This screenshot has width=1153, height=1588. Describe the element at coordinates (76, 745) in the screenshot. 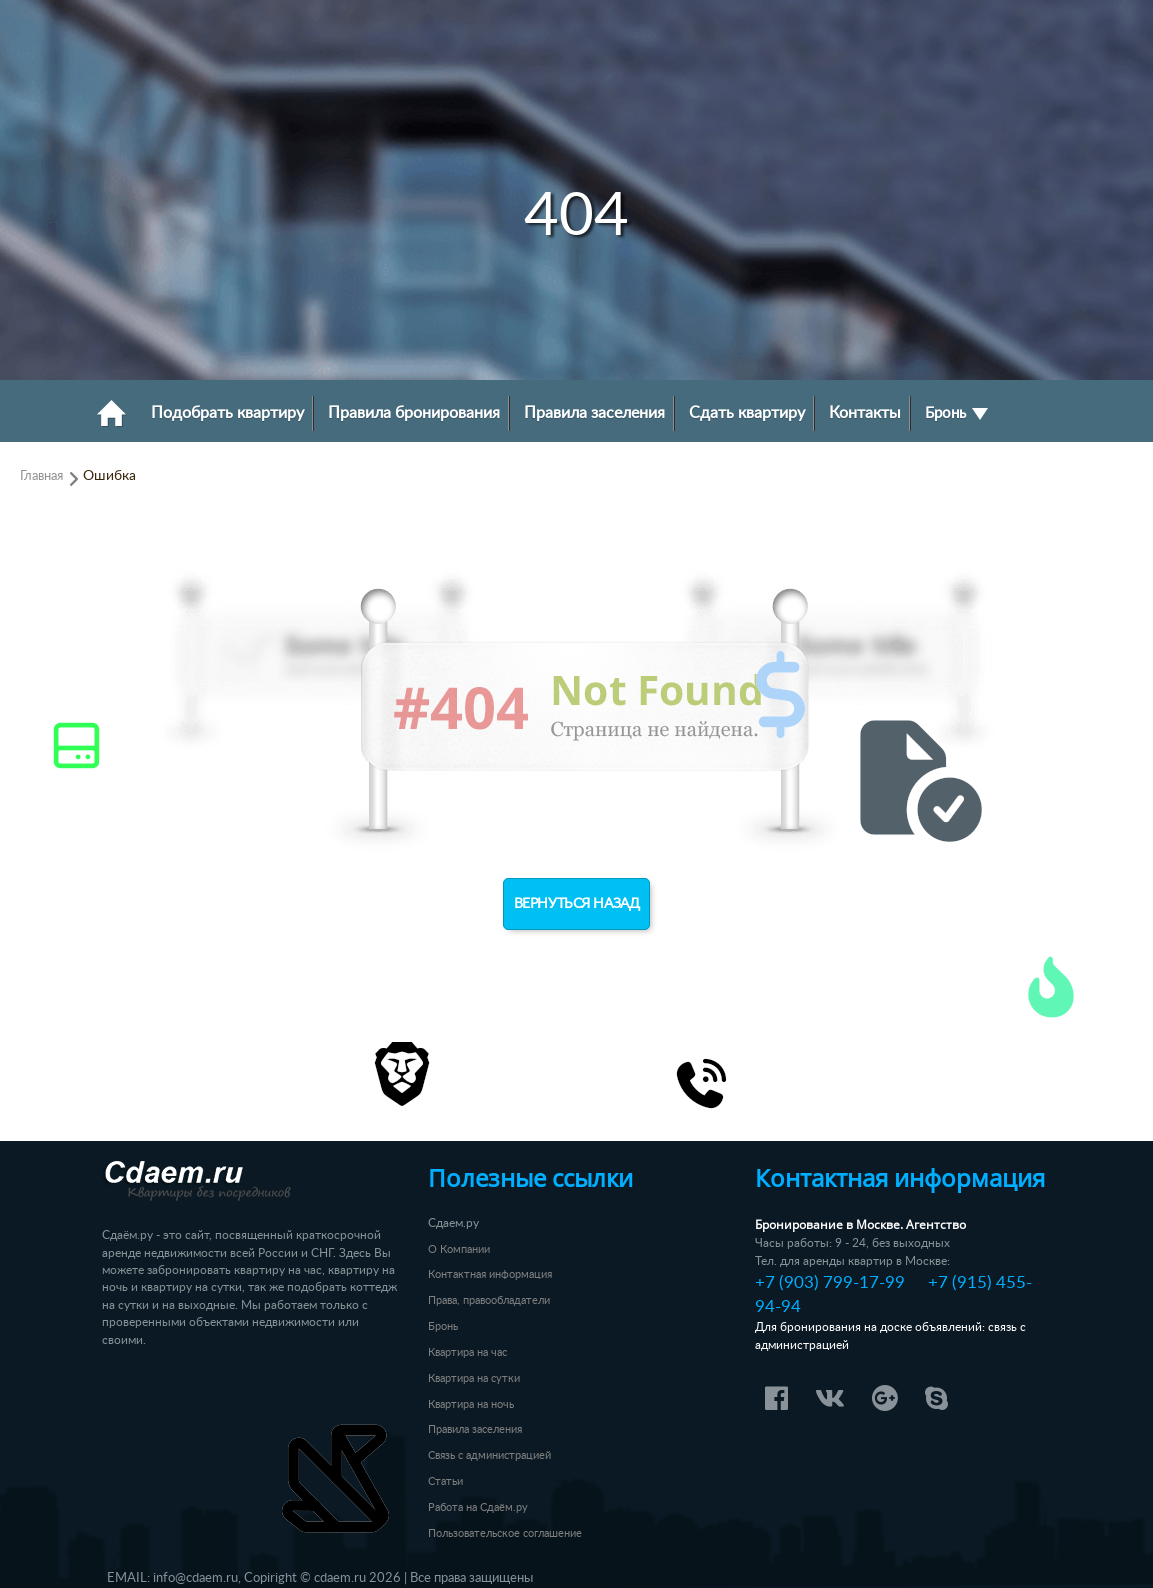

I see `access hard drive or storage settings` at that location.